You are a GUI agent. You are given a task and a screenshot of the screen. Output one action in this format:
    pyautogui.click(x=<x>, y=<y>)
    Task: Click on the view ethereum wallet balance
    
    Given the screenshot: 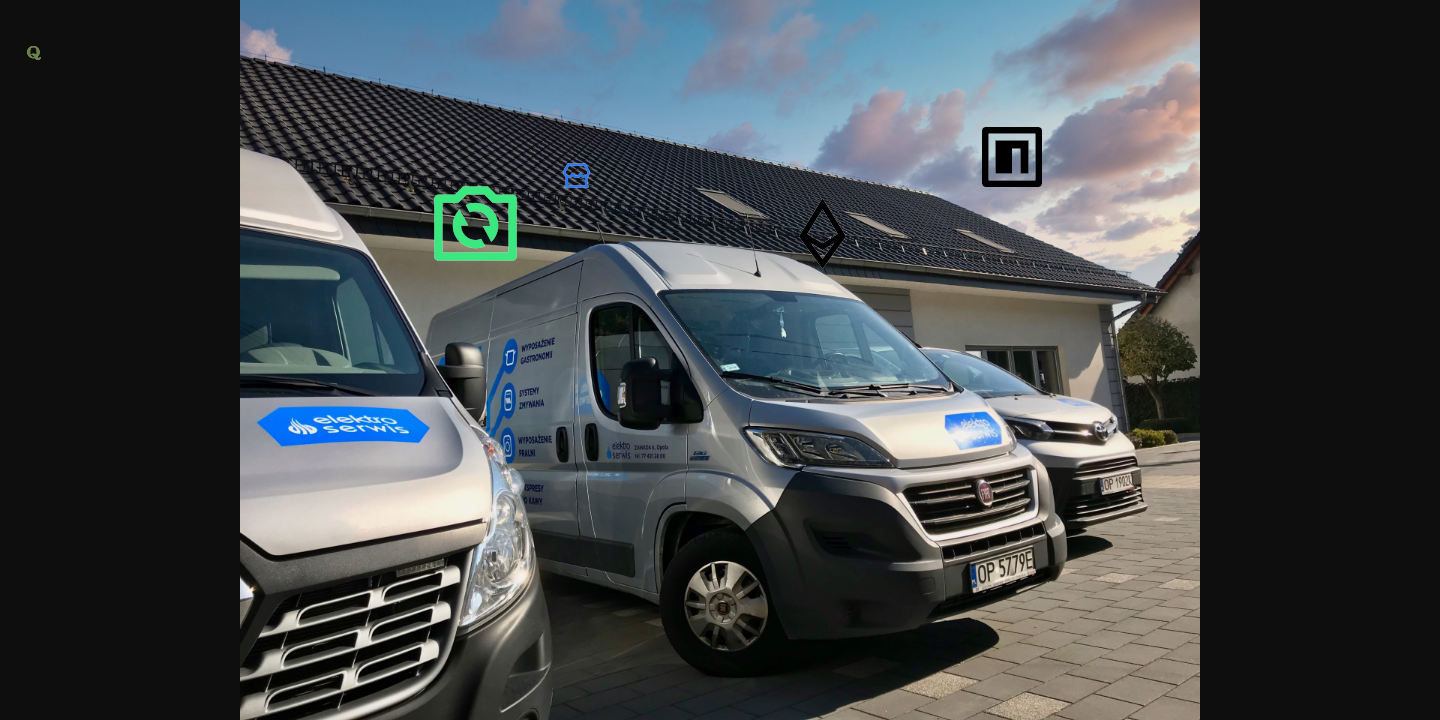 What is the action you would take?
    pyautogui.click(x=822, y=233)
    